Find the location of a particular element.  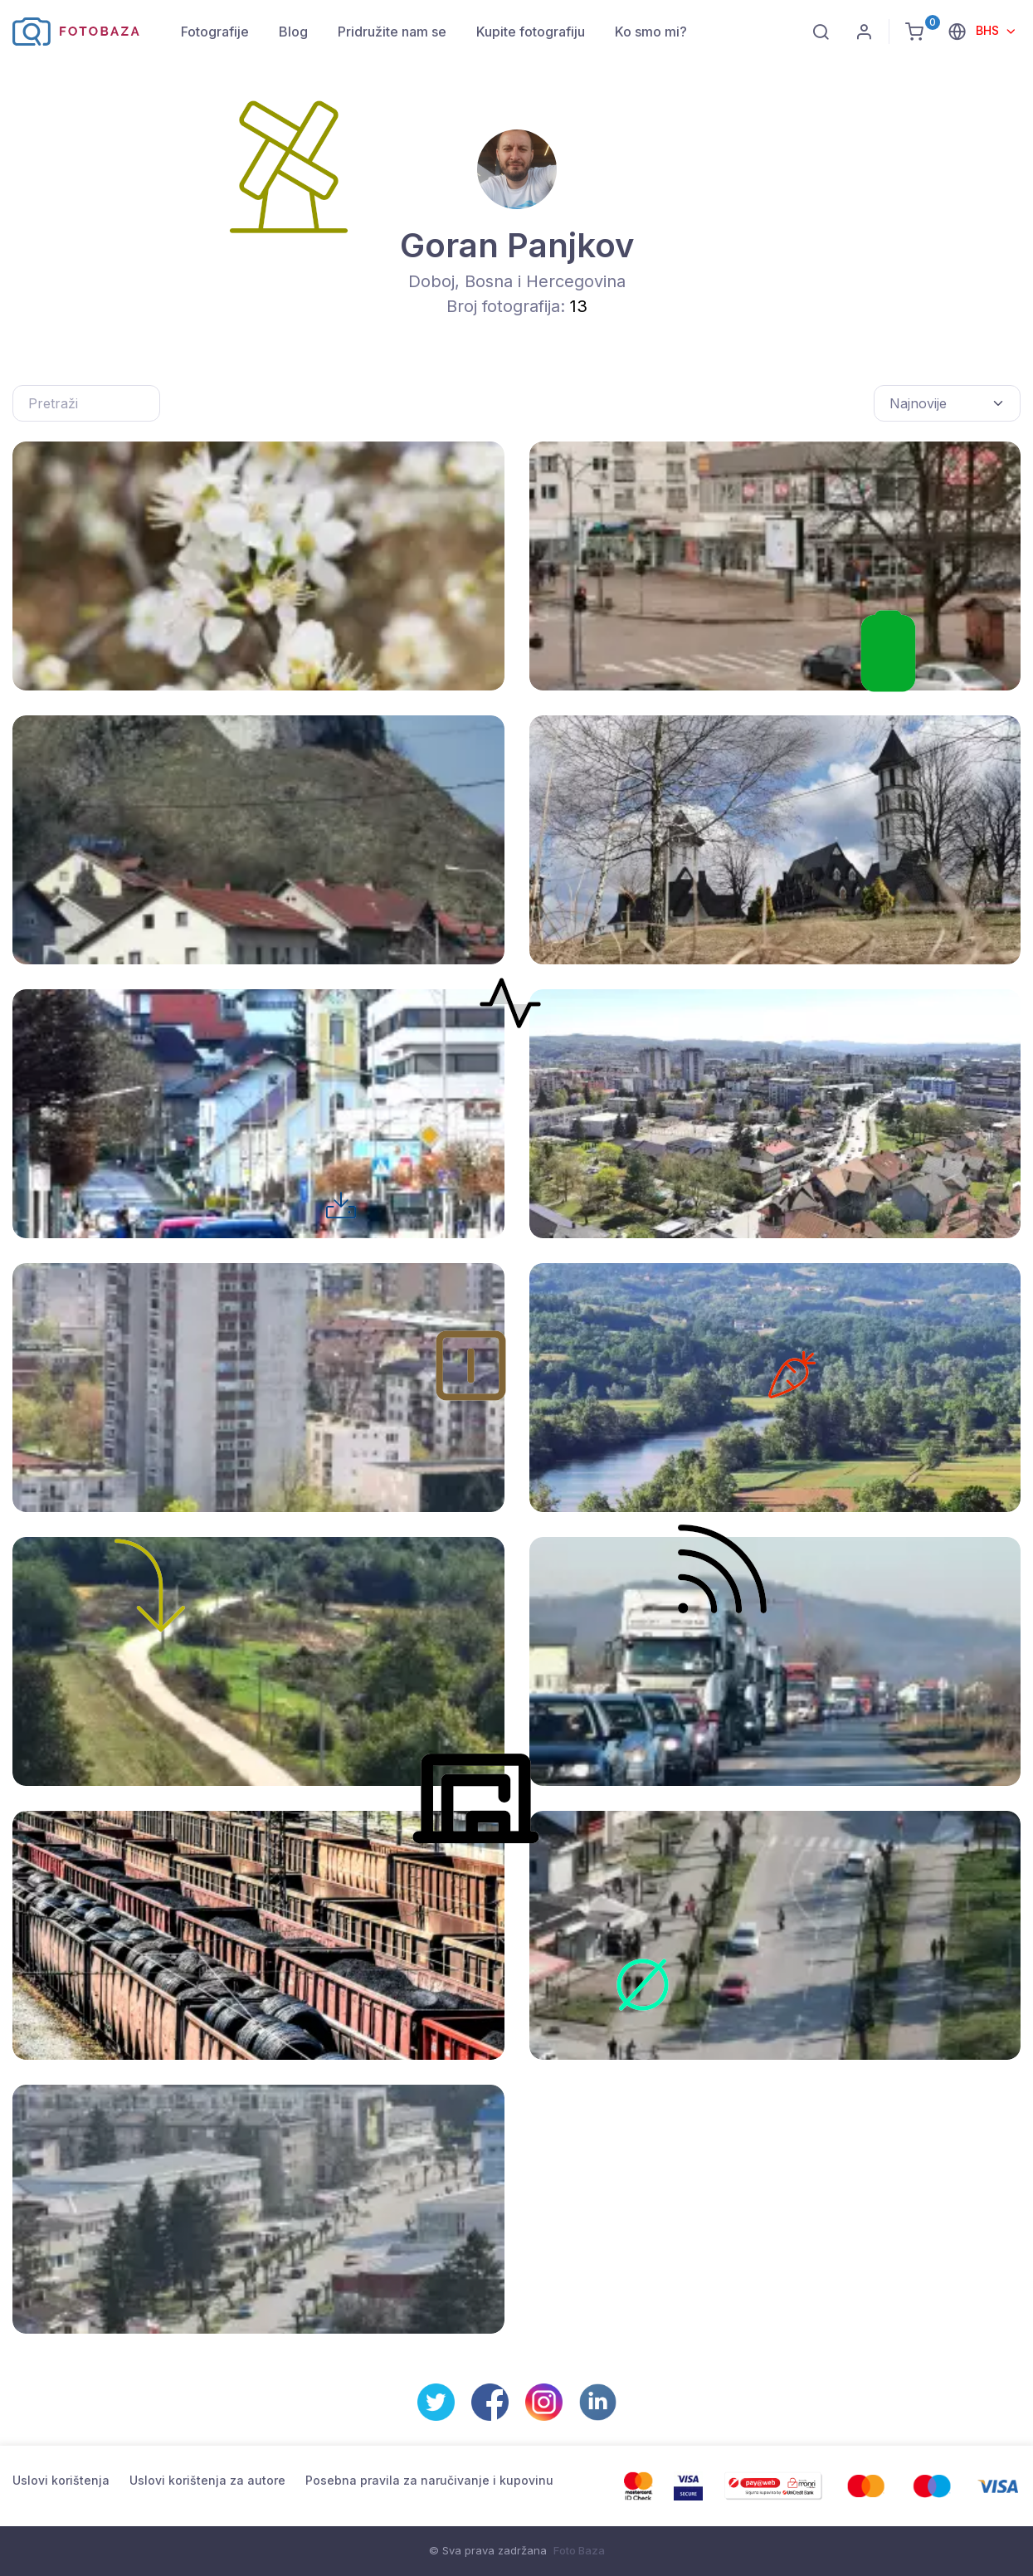

download a file to your device is located at coordinates (341, 1207).